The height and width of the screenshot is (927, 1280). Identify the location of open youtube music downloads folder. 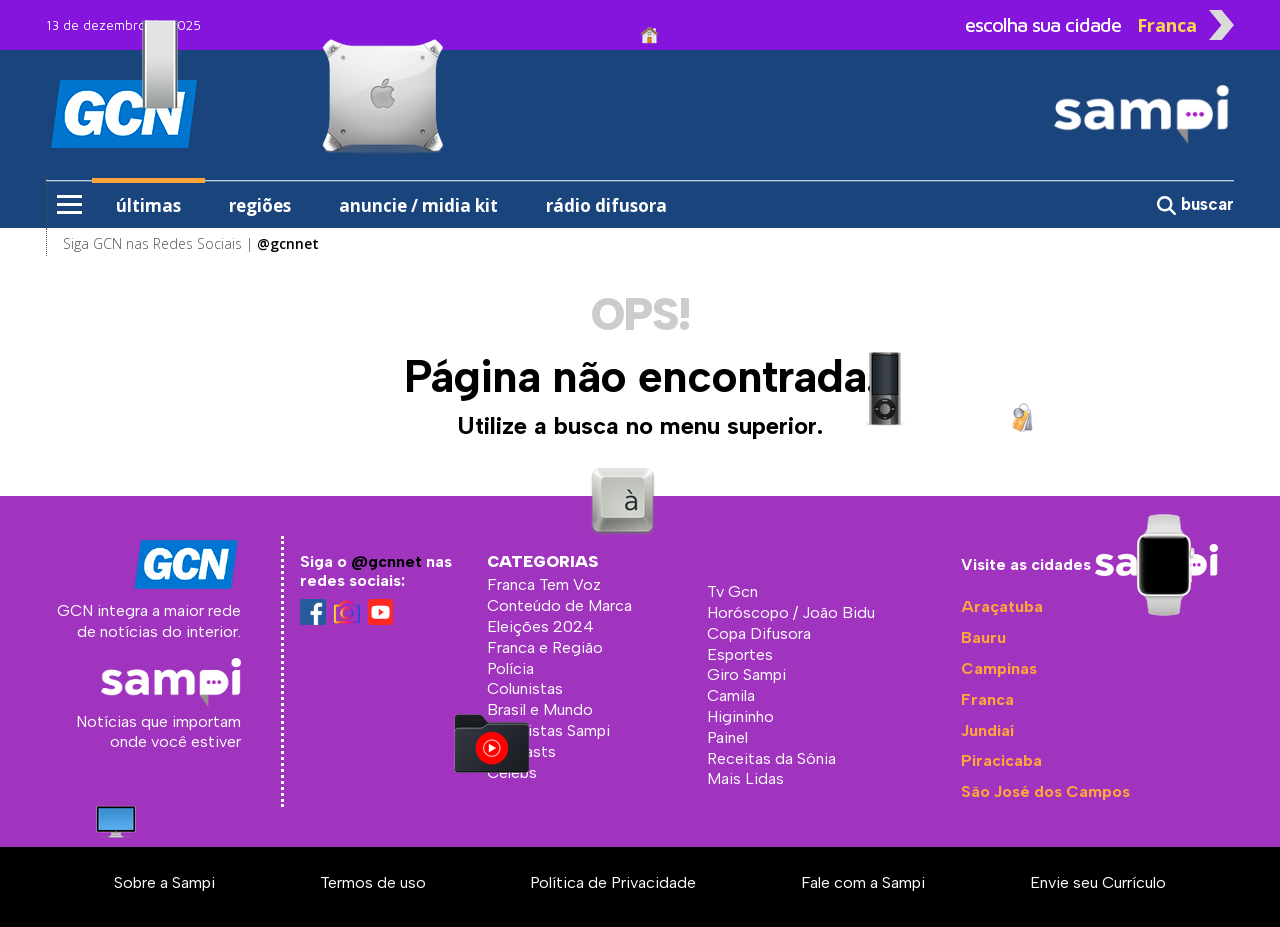
(491, 745).